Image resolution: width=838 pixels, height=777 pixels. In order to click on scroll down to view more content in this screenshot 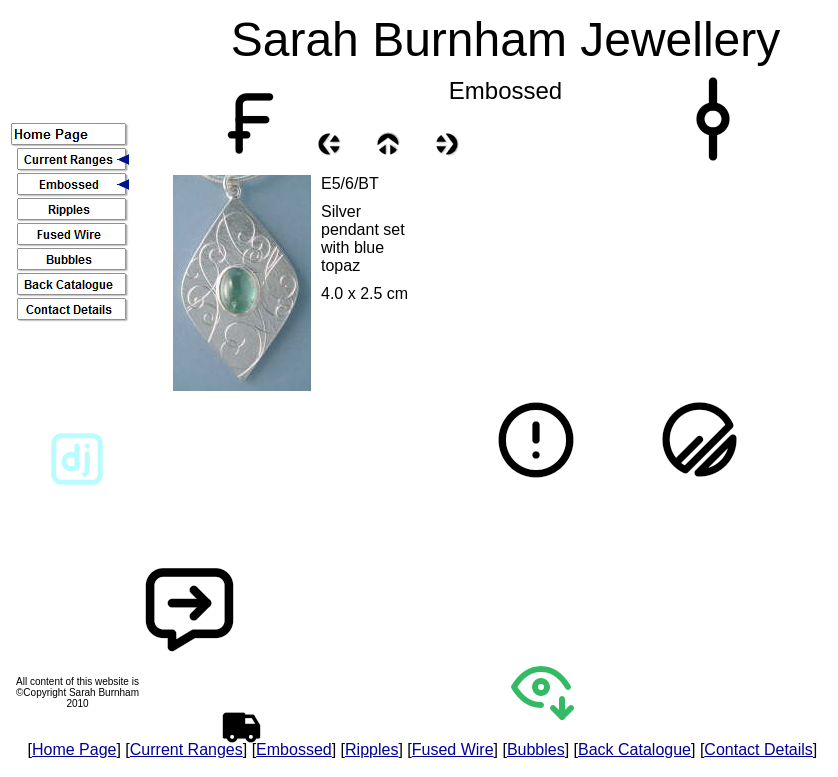, I will do `click(541, 687)`.